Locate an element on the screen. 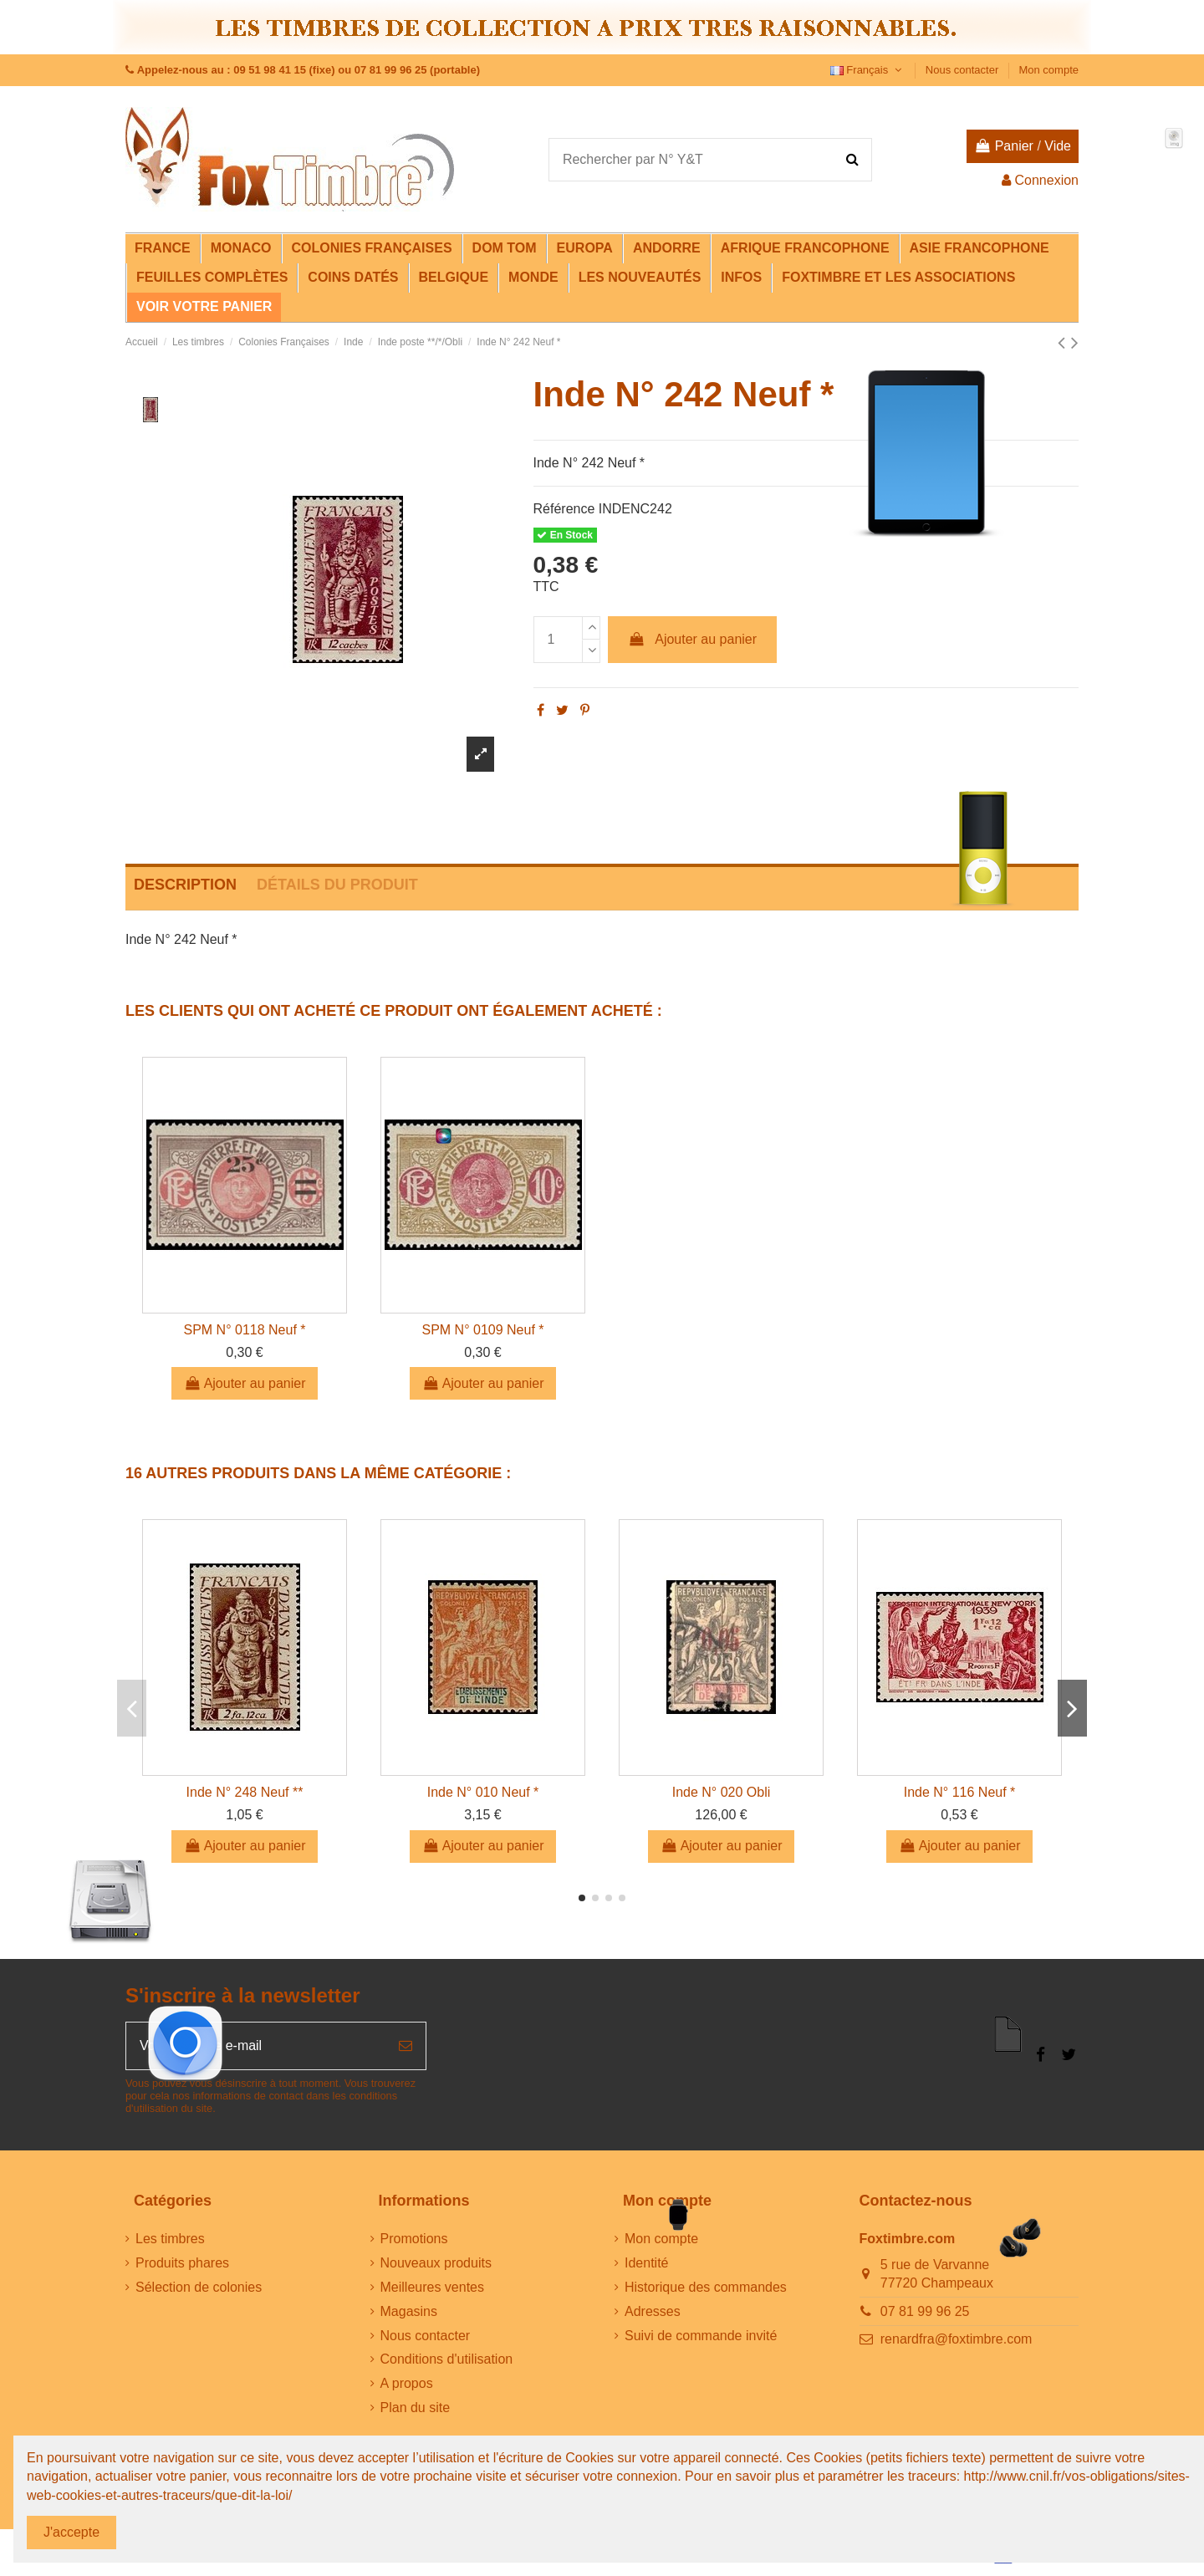 The image size is (1204, 2576). open Chromium web browser is located at coordinates (185, 2043).